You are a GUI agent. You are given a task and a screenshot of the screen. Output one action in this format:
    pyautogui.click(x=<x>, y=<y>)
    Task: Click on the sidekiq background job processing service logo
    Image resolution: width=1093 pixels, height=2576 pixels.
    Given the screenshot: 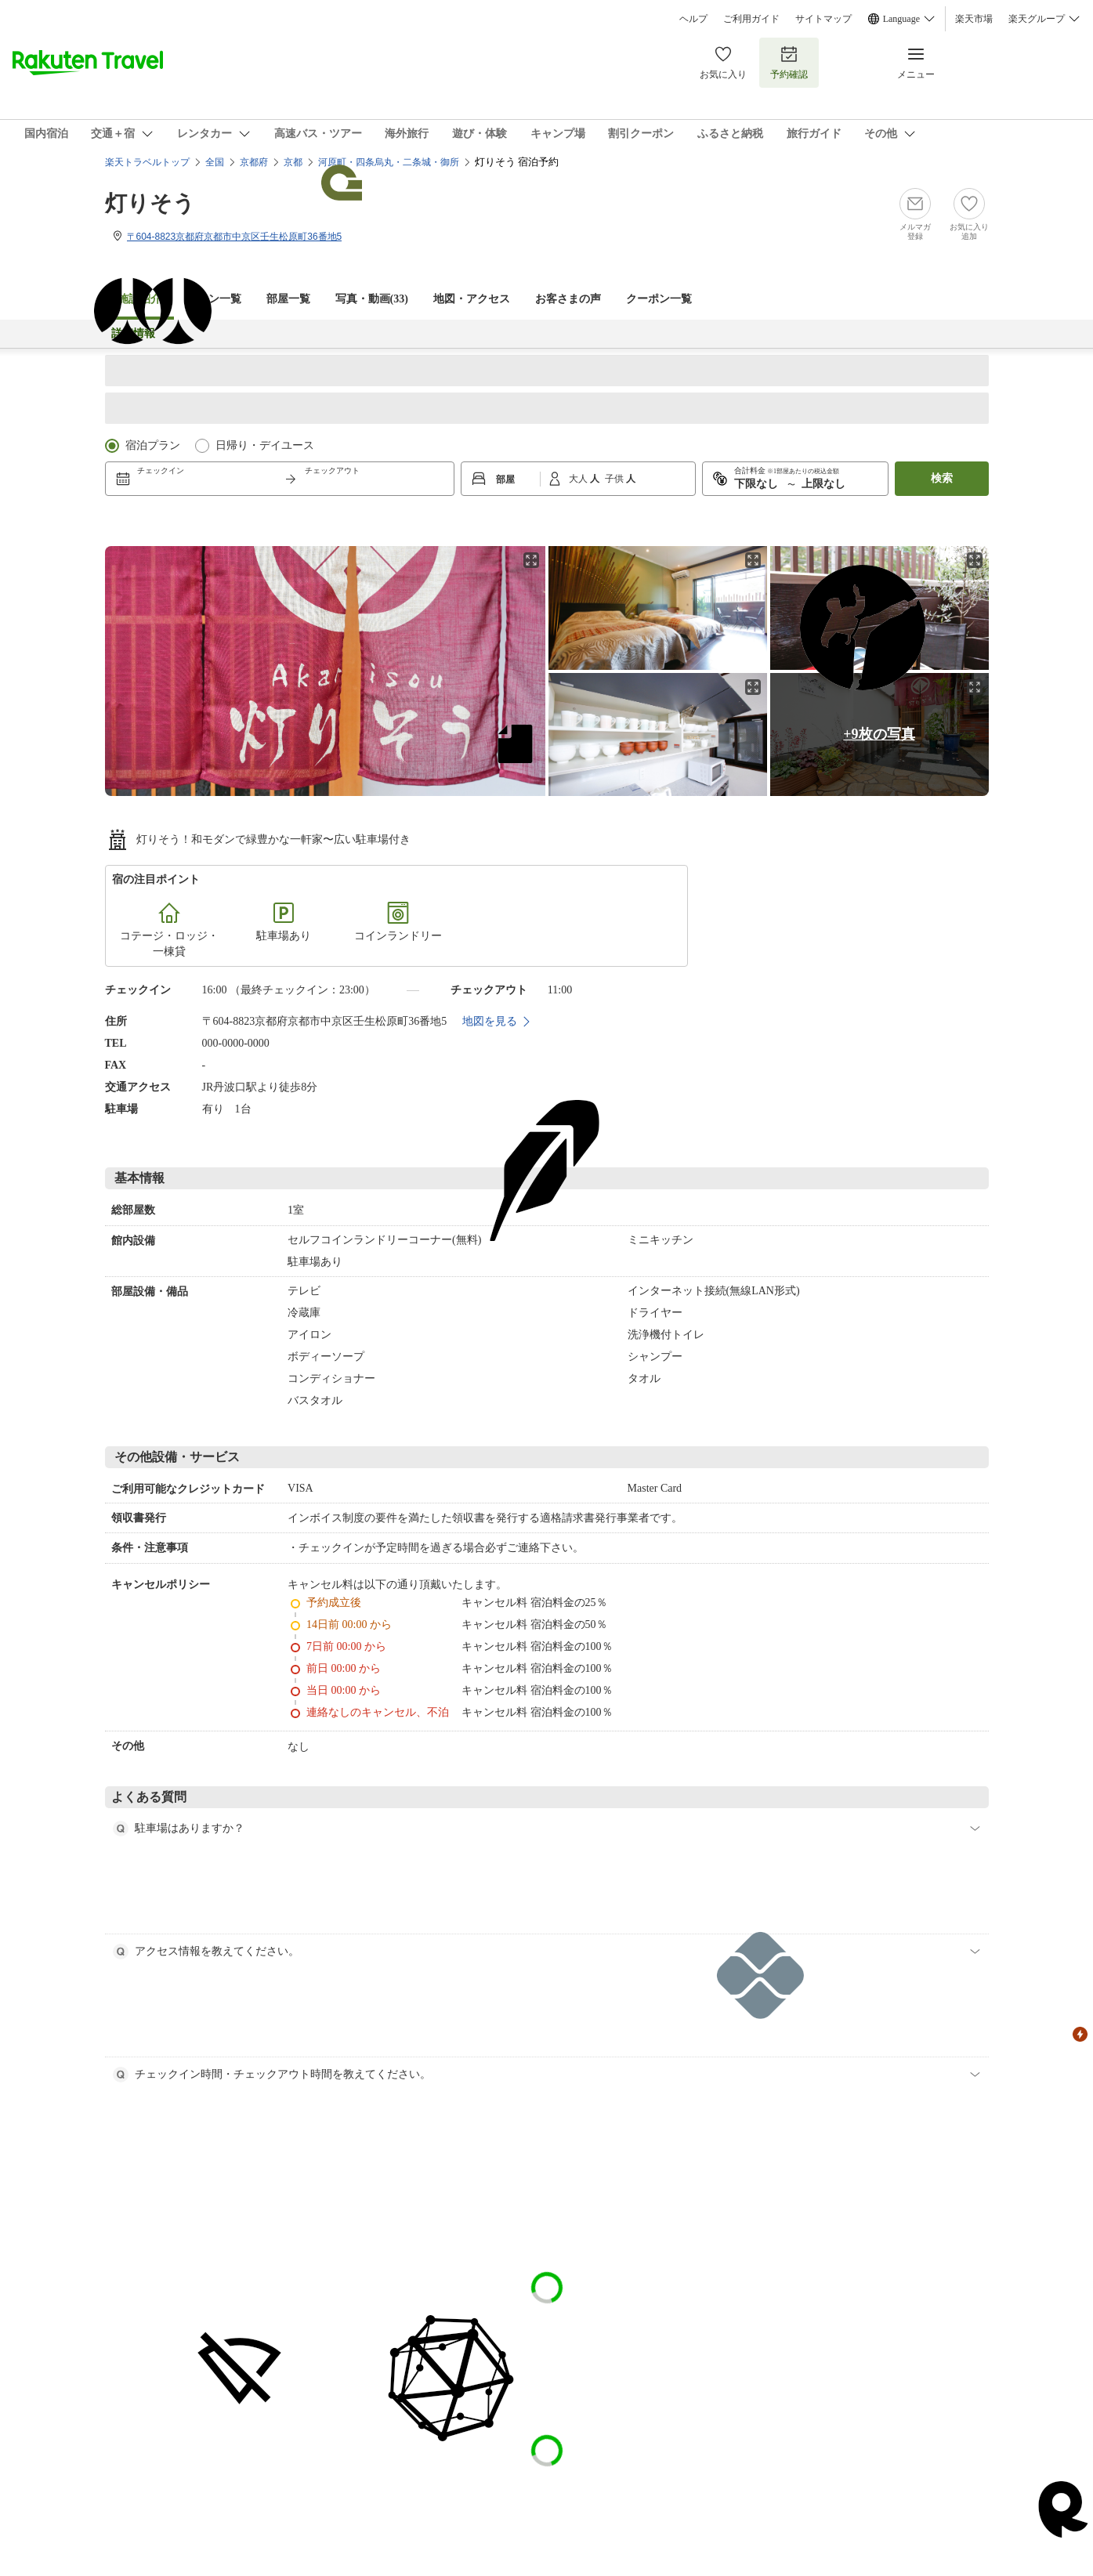 What is the action you would take?
    pyautogui.click(x=863, y=628)
    